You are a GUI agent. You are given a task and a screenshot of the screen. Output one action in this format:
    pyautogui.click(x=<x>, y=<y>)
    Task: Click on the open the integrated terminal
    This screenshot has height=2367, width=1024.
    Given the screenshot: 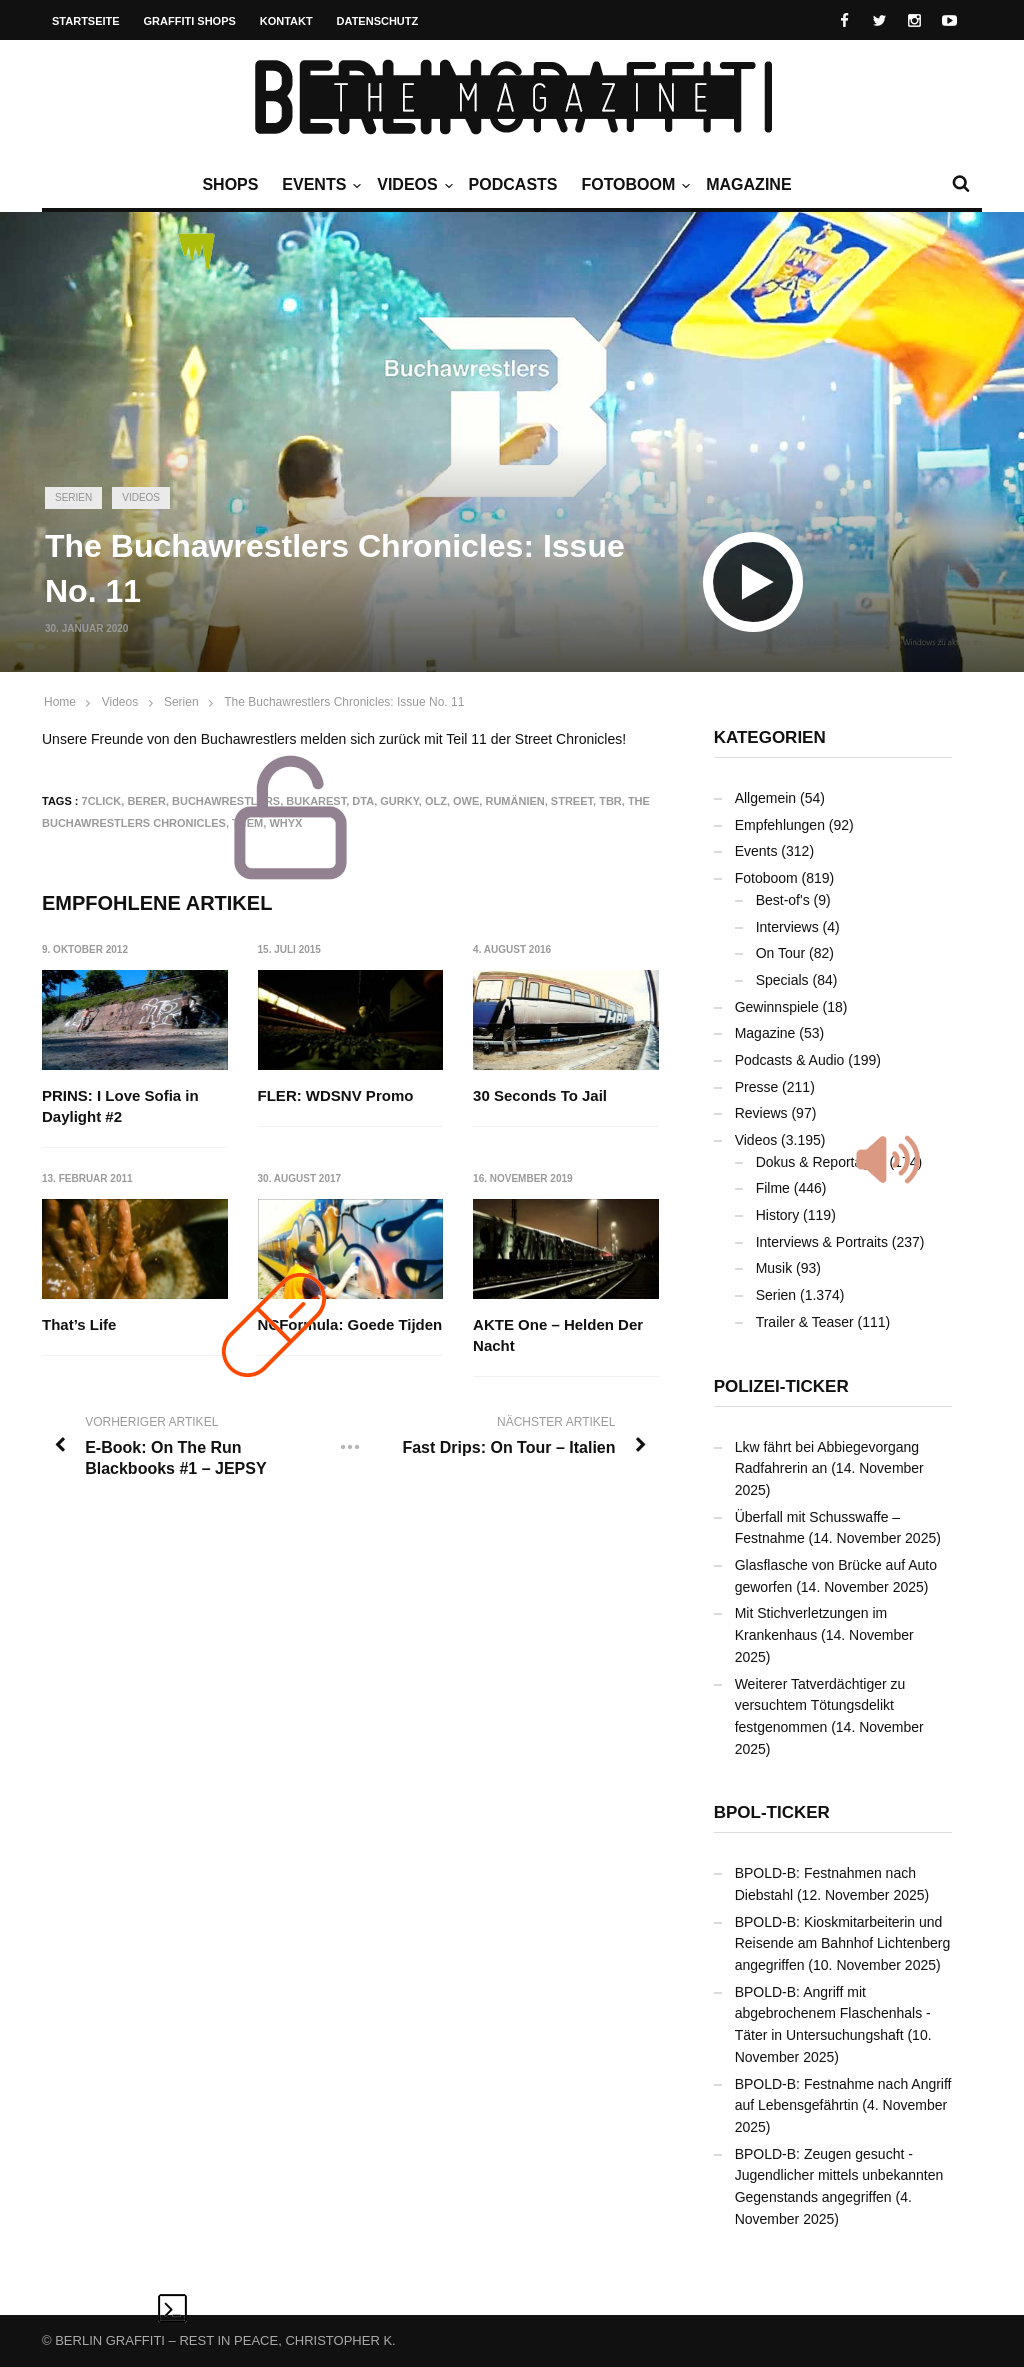 What is the action you would take?
    pyautogui.click(x=172, y=2308)
    